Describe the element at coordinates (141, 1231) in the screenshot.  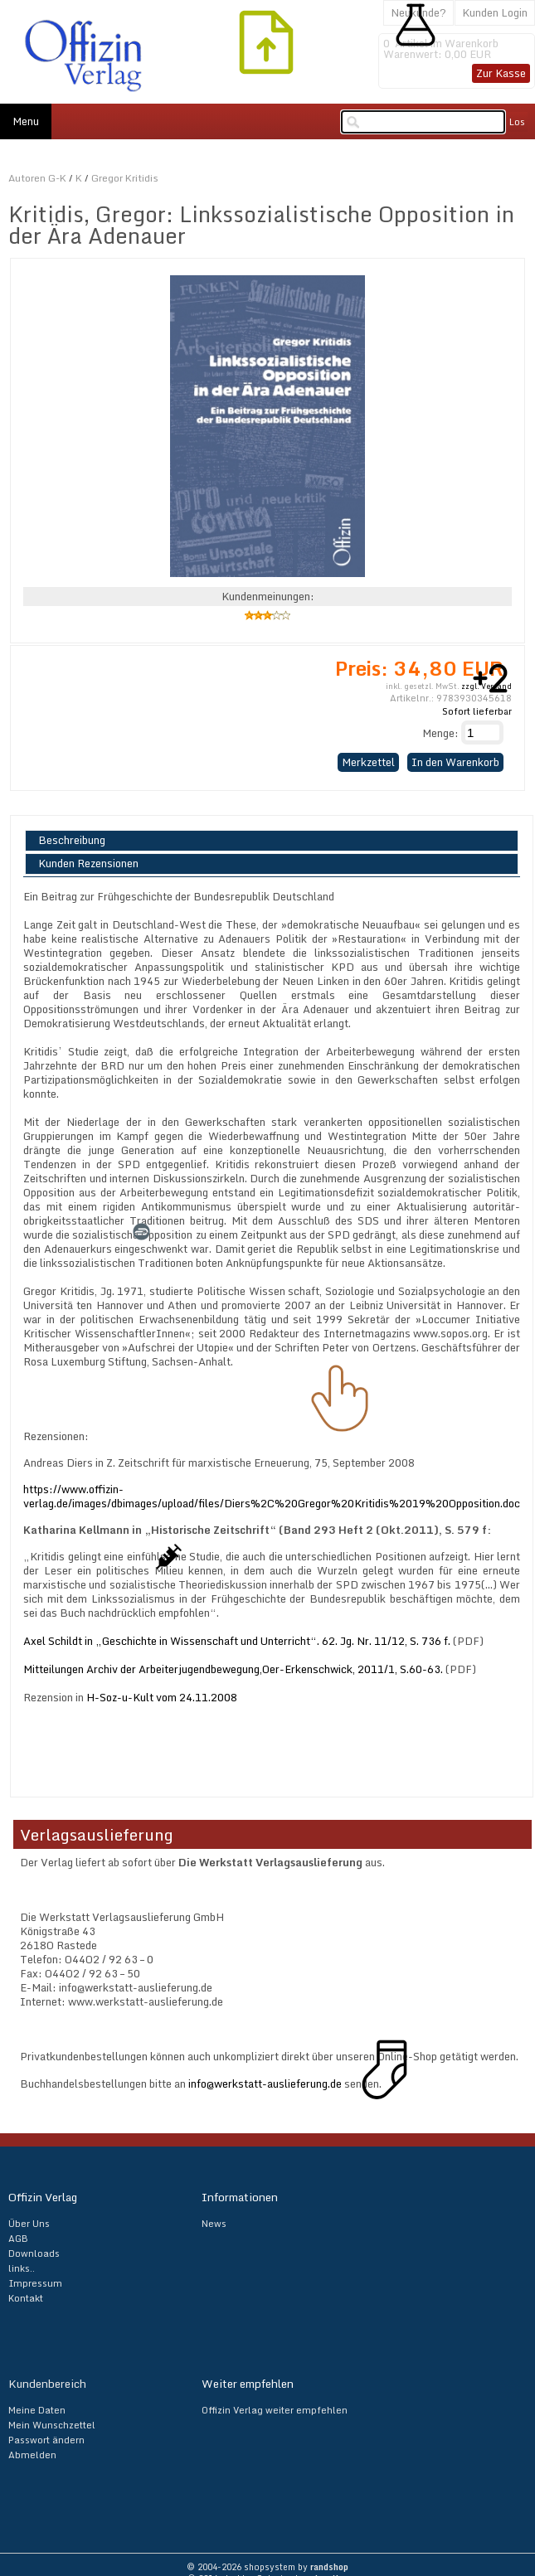
I see `attach a file to your message` at that location.